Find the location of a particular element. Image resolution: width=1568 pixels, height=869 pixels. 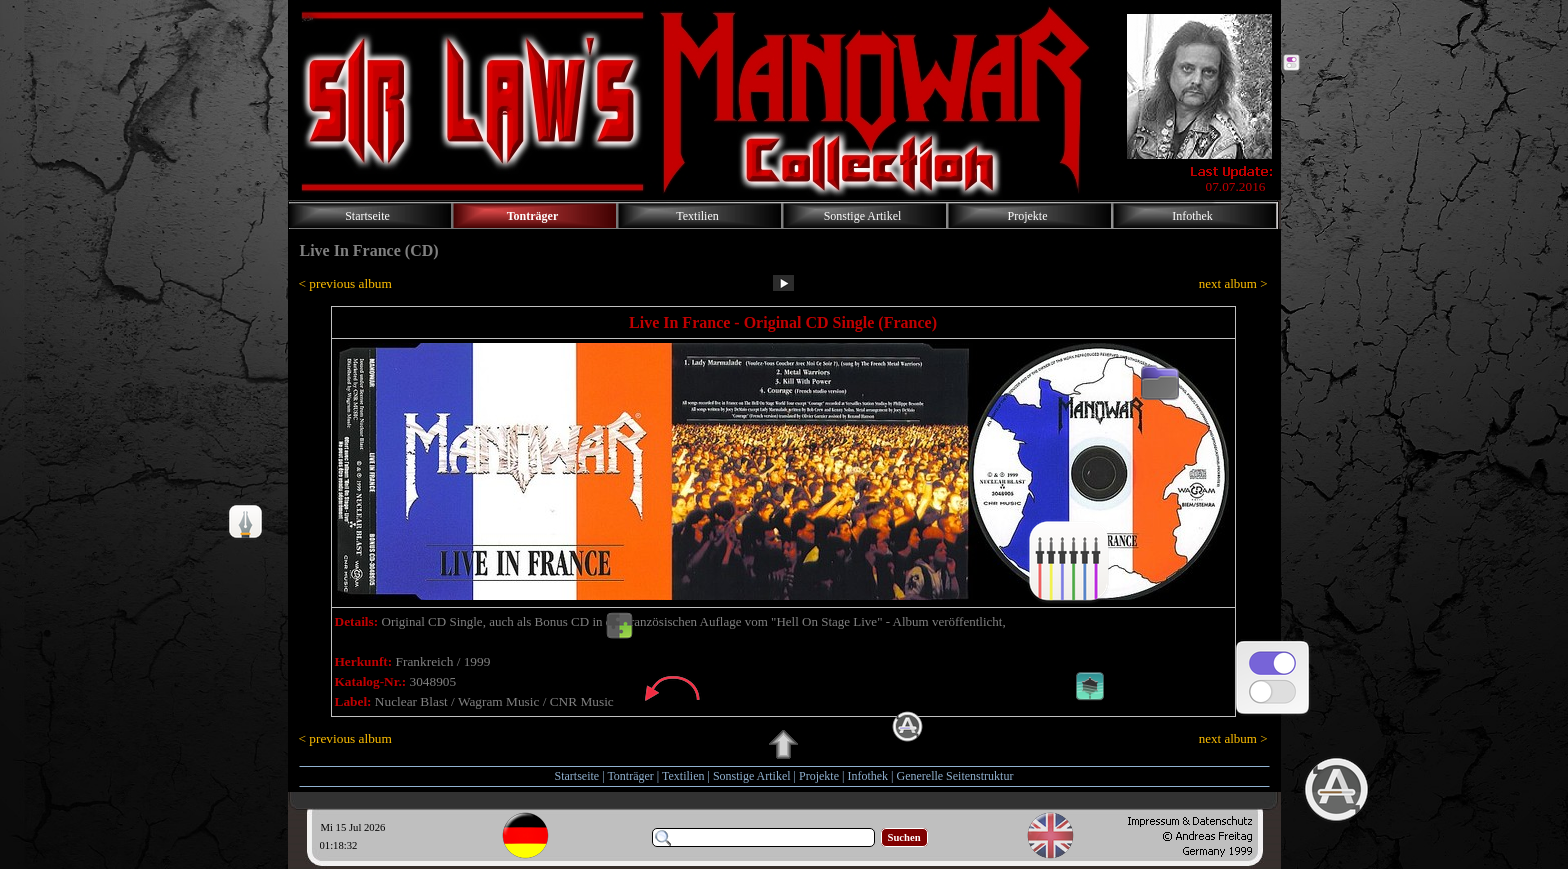

check for available software updates is located at coordinates (907, 726).